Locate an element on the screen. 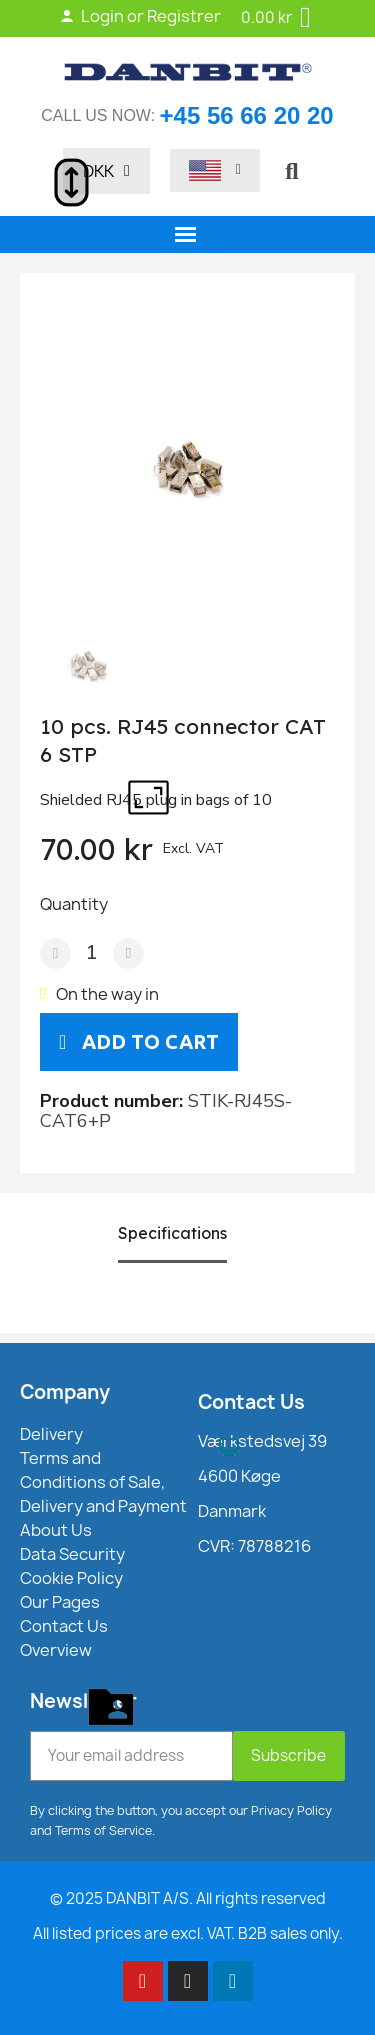 The image size is (375, 2035). enter fullscreen mode is located at coordinates (148, 797).